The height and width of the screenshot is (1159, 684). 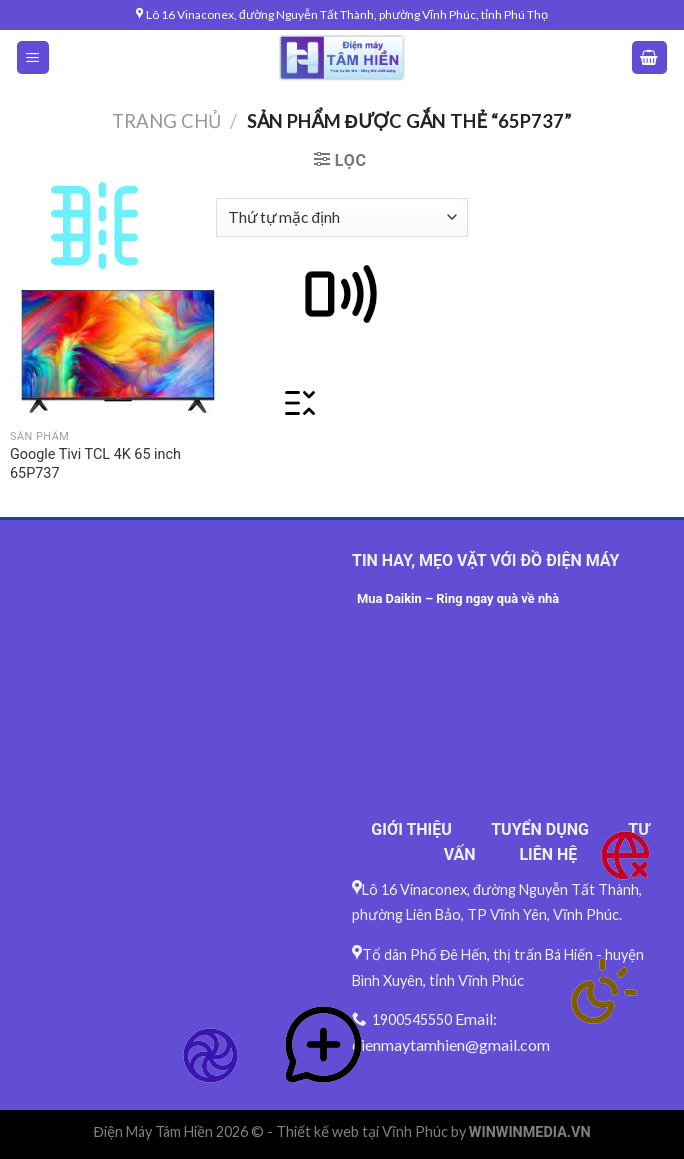 I want to click on collapse or expand all list items, so click(x=300, y=403).